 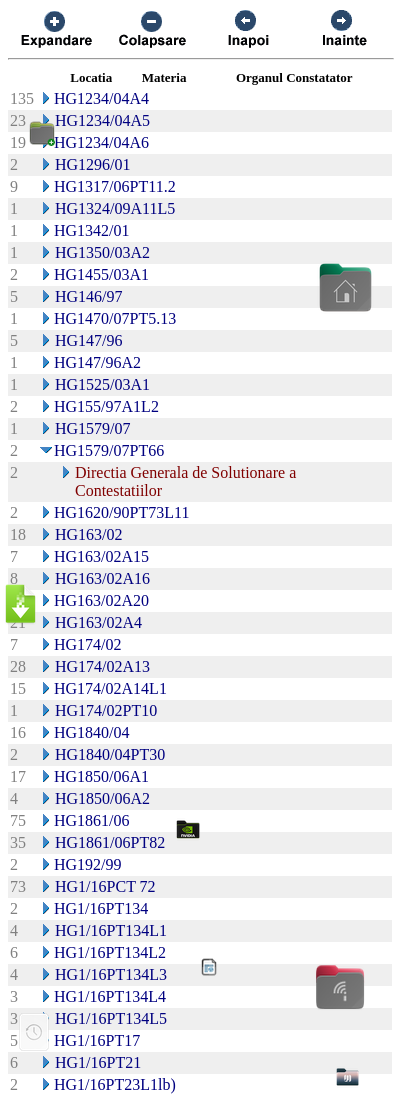 What do you see at coordinates (20, 604) in the screenshot?
I see `file download in progress` at bounding box center [20, 604].